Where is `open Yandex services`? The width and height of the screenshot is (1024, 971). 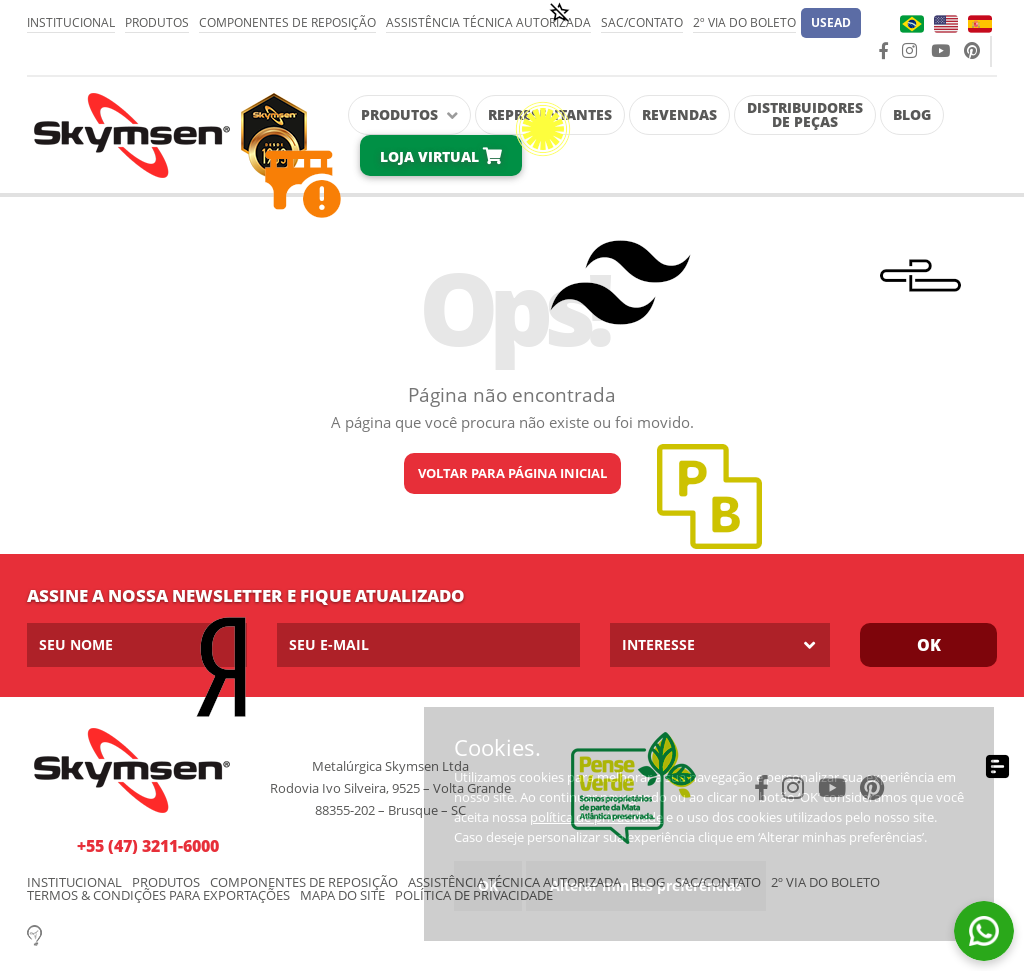 open Yandex services is located at coordinates (221, 667).